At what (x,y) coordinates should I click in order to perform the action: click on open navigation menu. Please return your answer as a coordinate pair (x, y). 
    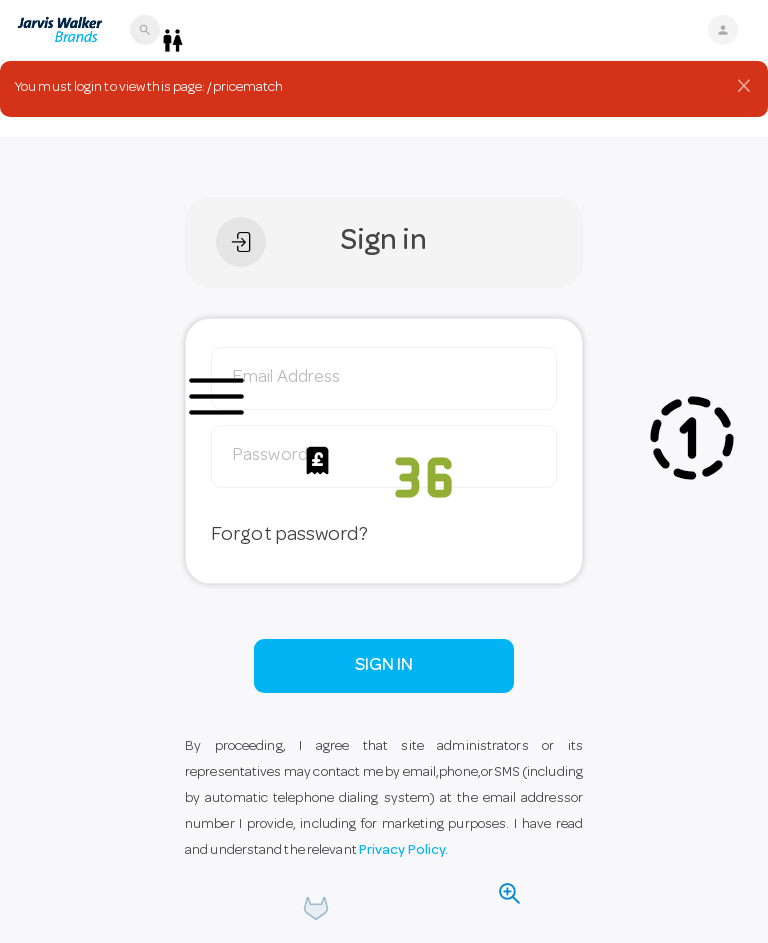
    Looking at the image, I should click on (216, 396).